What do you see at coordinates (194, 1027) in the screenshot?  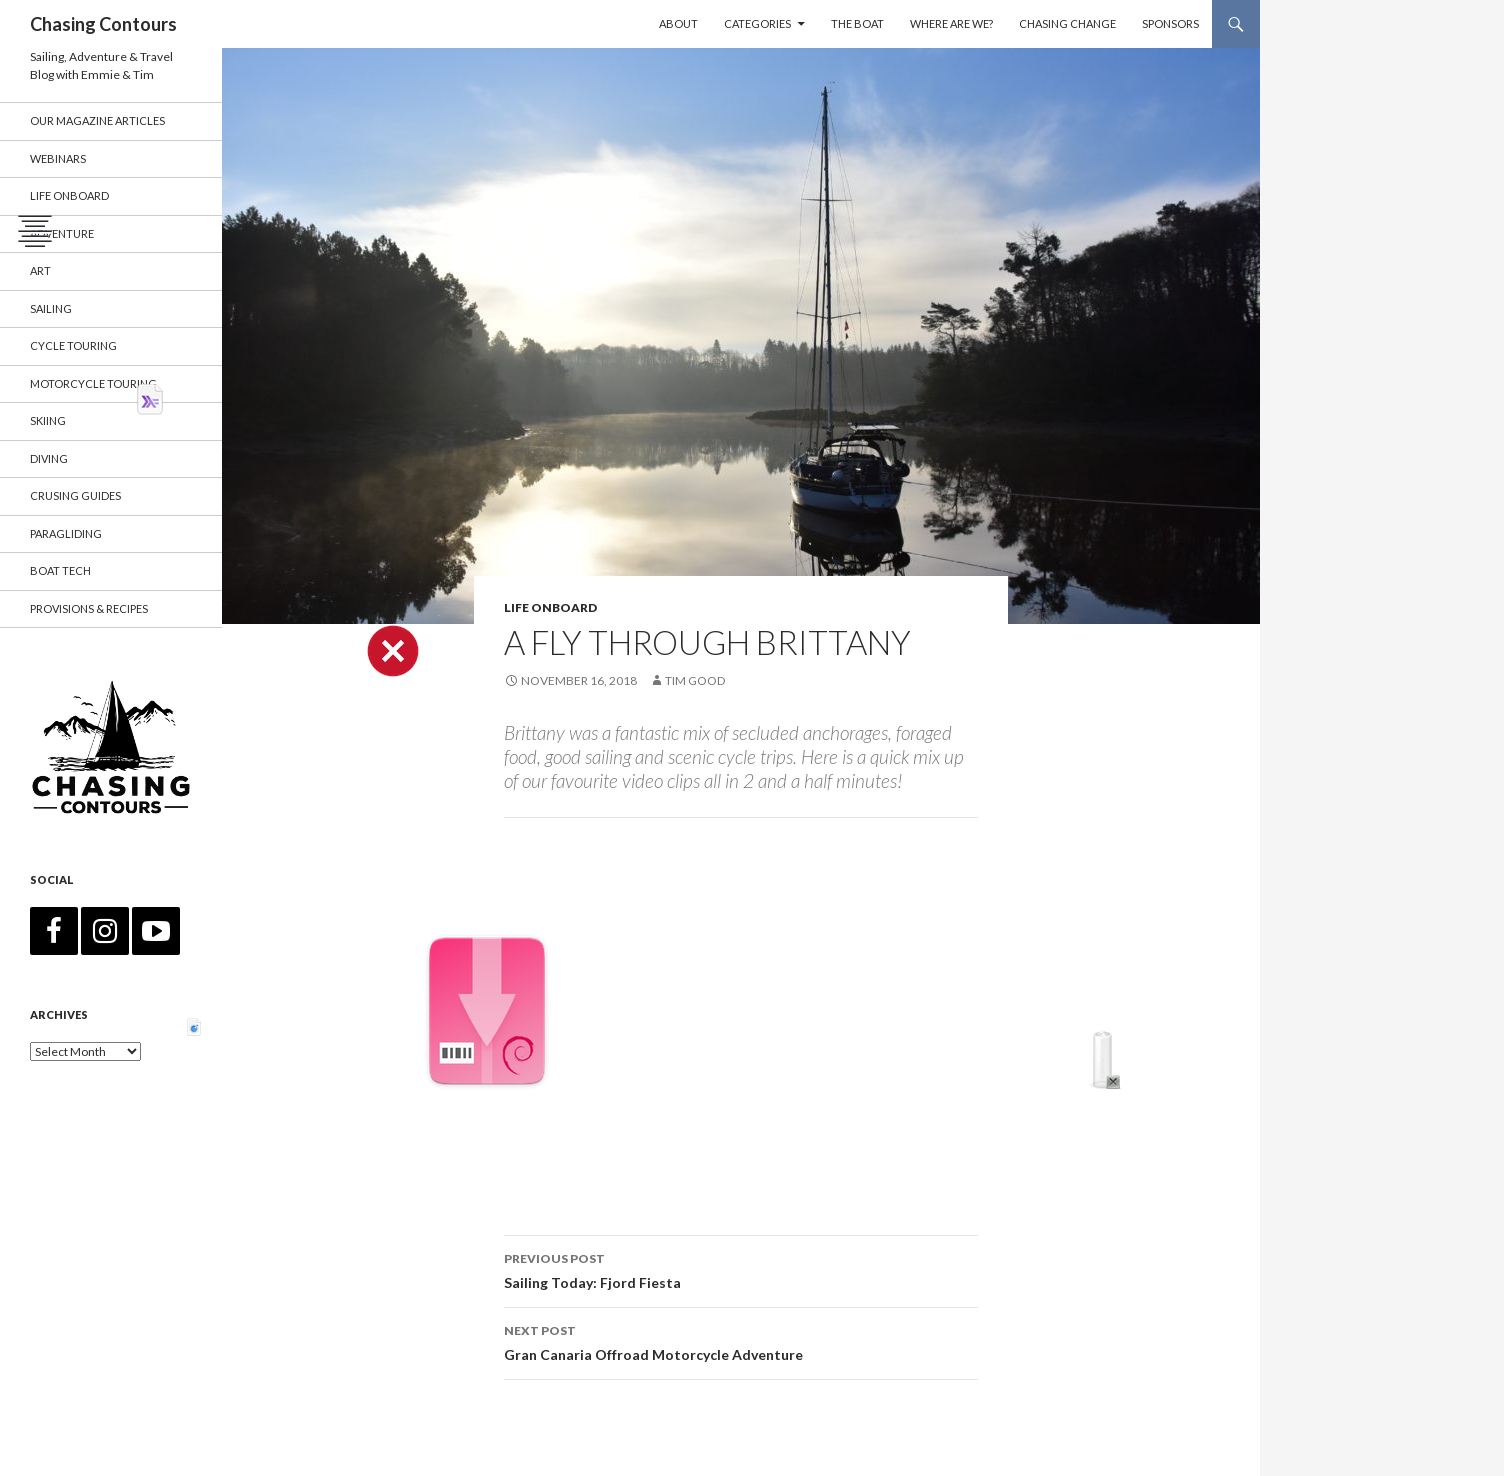 I see `lua script file` at bounding box center [194, 1027].